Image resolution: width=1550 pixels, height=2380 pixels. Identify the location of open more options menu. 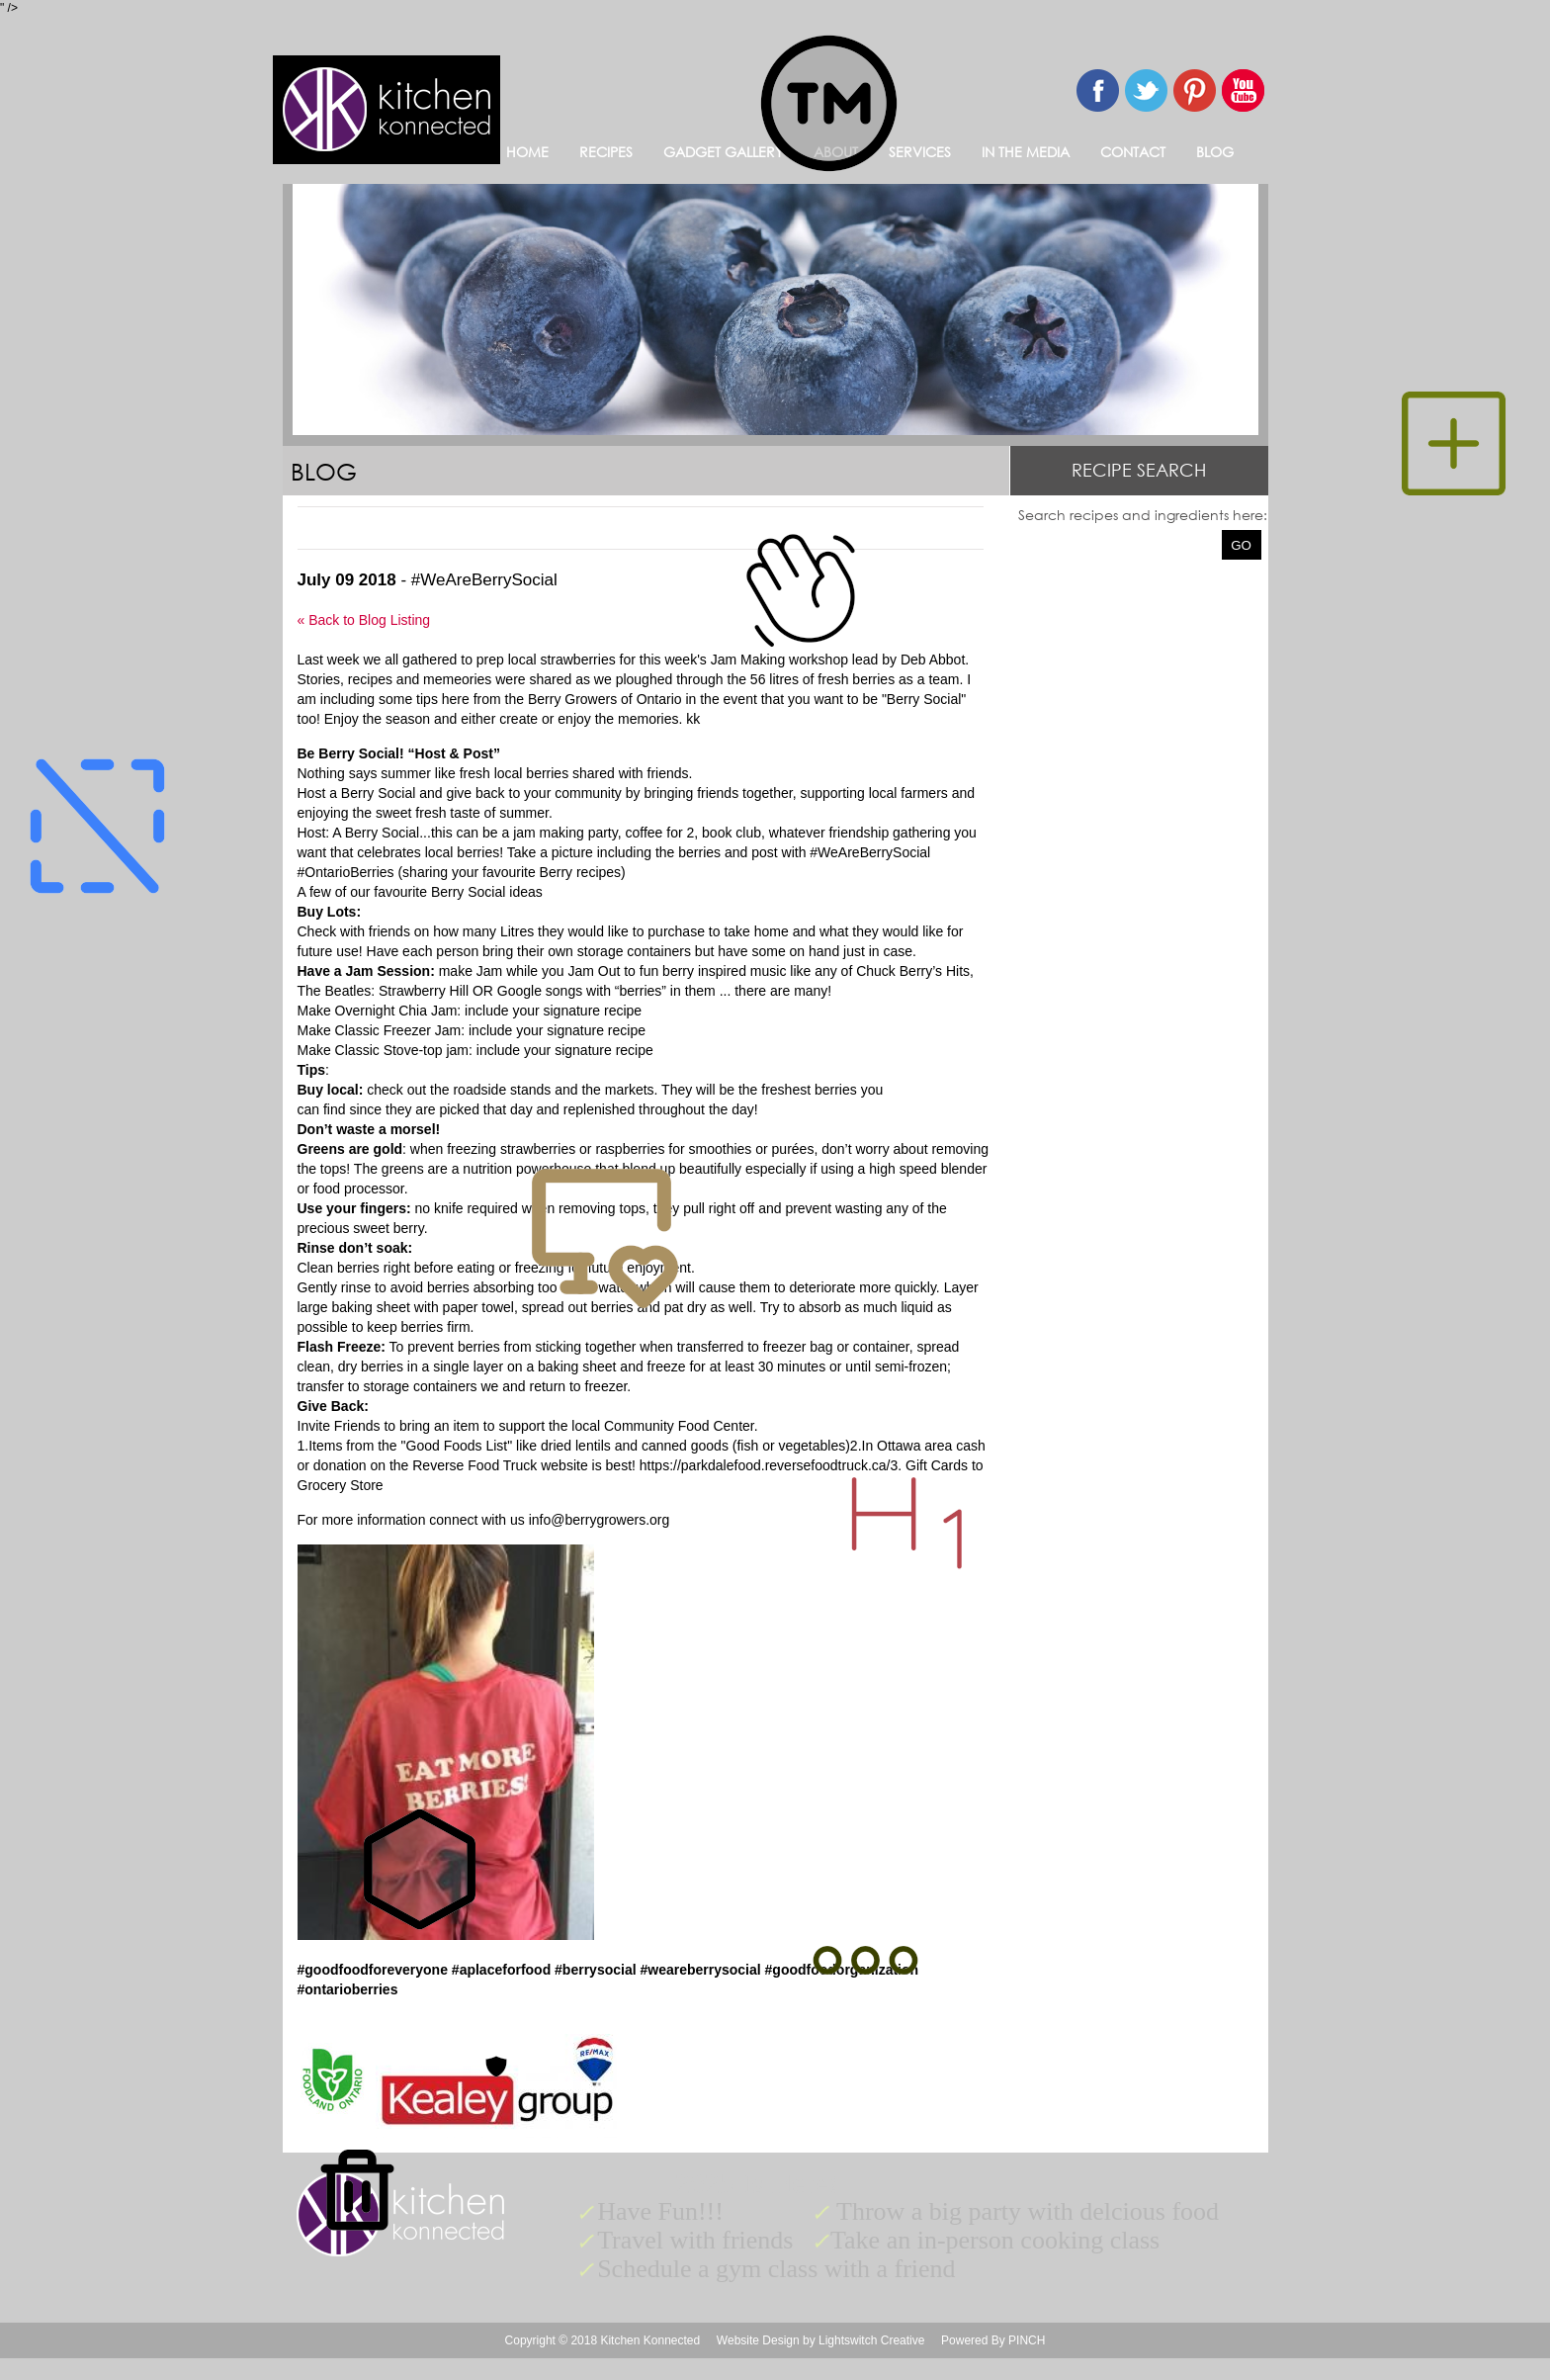
(865, 1960).